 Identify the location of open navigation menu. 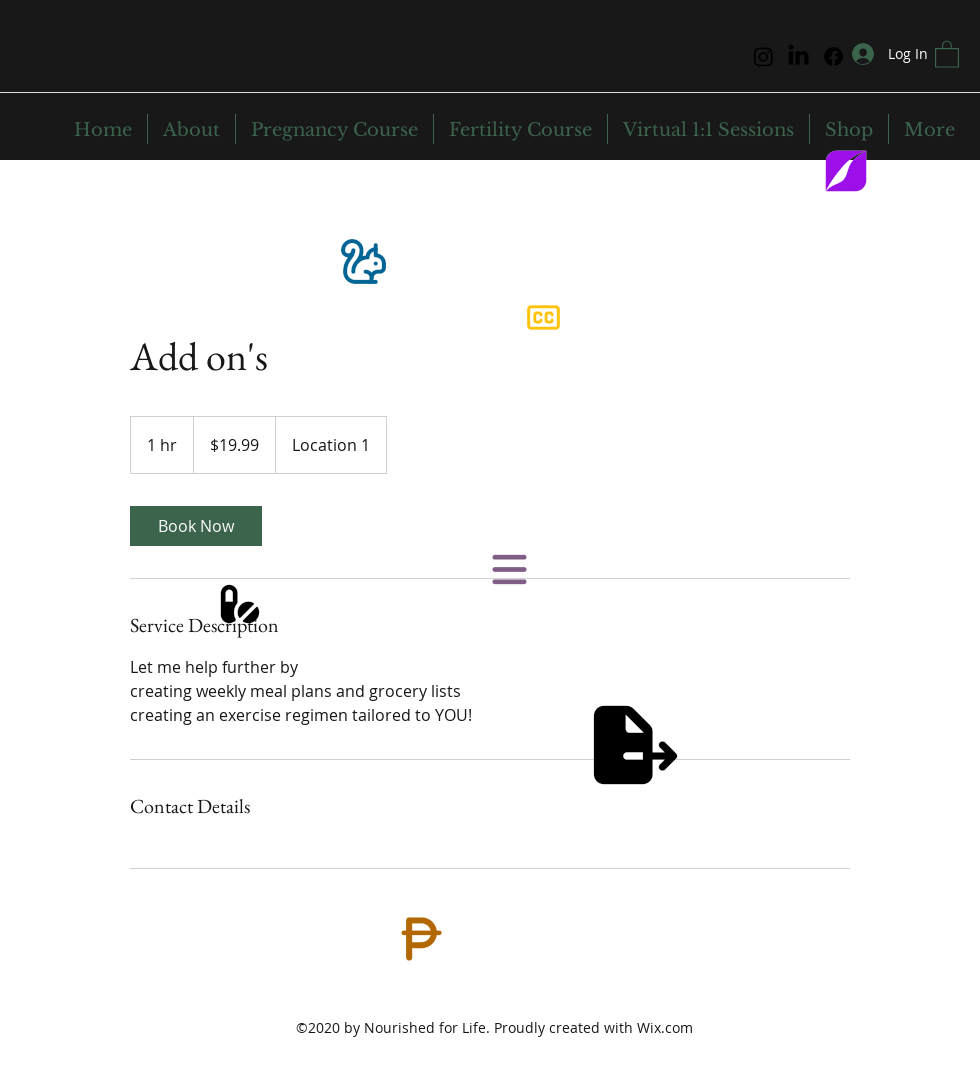
(509, 569).